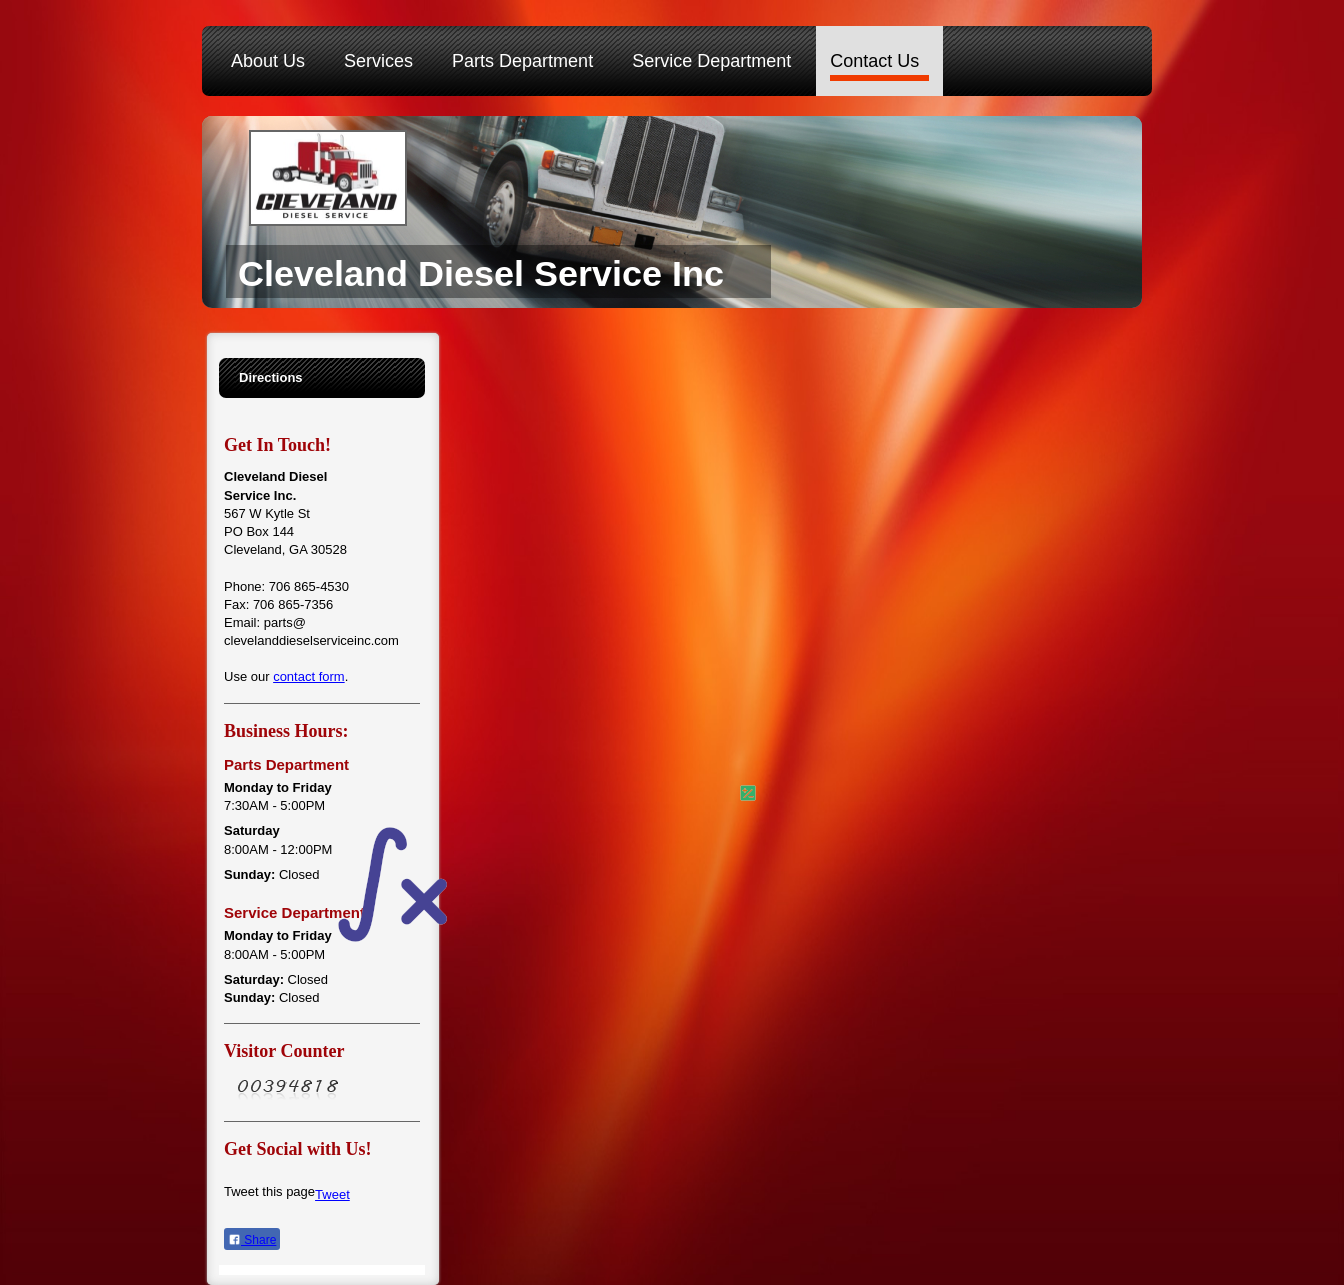  Describe the element at coordinates (395, 884) in the screenshot. I see `remove or clear an integral calculation` at that location.